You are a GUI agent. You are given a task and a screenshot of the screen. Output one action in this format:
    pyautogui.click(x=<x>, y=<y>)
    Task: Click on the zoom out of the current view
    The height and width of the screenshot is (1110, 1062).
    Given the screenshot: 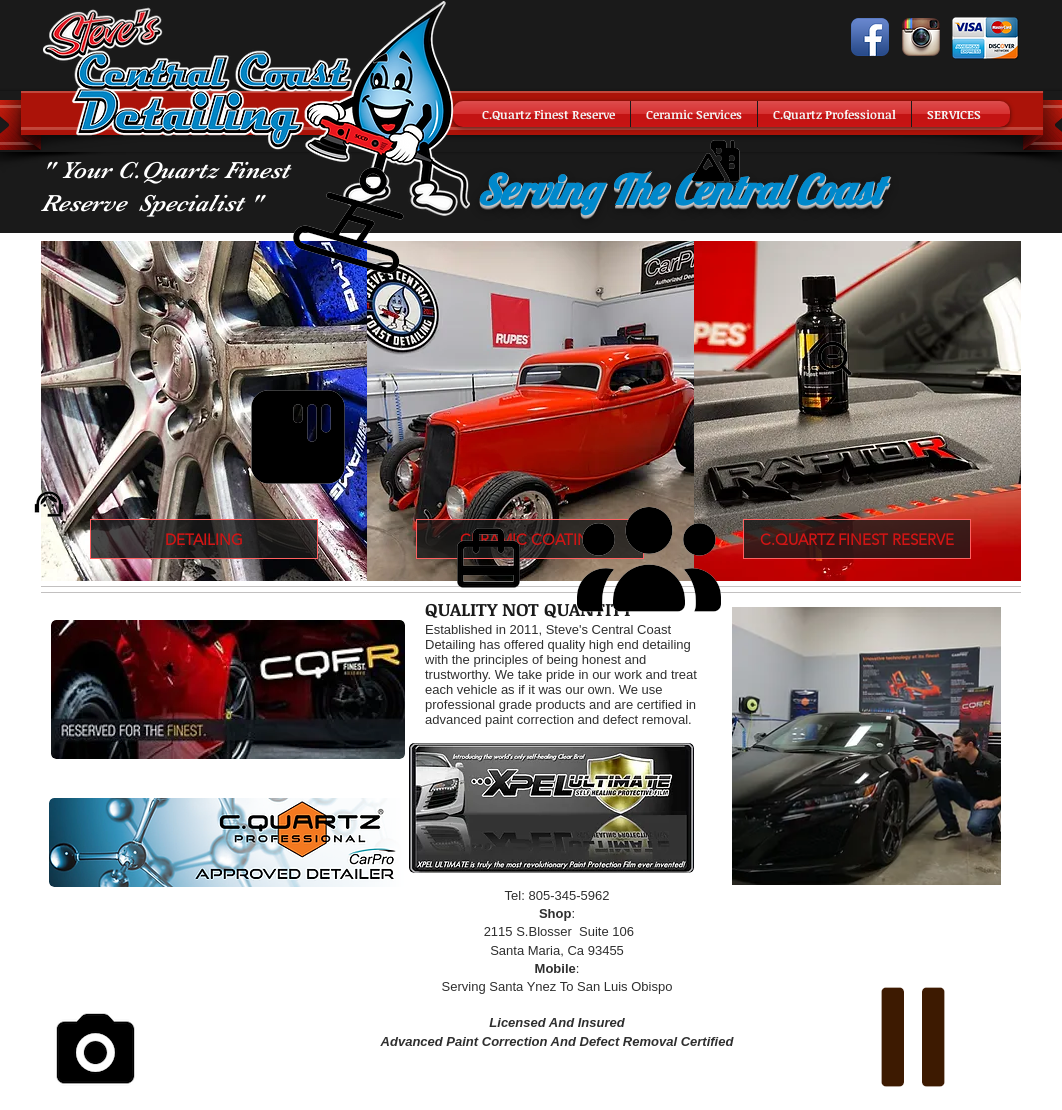 What is the action you would take?
    pyautogui.click(x=834, y=358)
    